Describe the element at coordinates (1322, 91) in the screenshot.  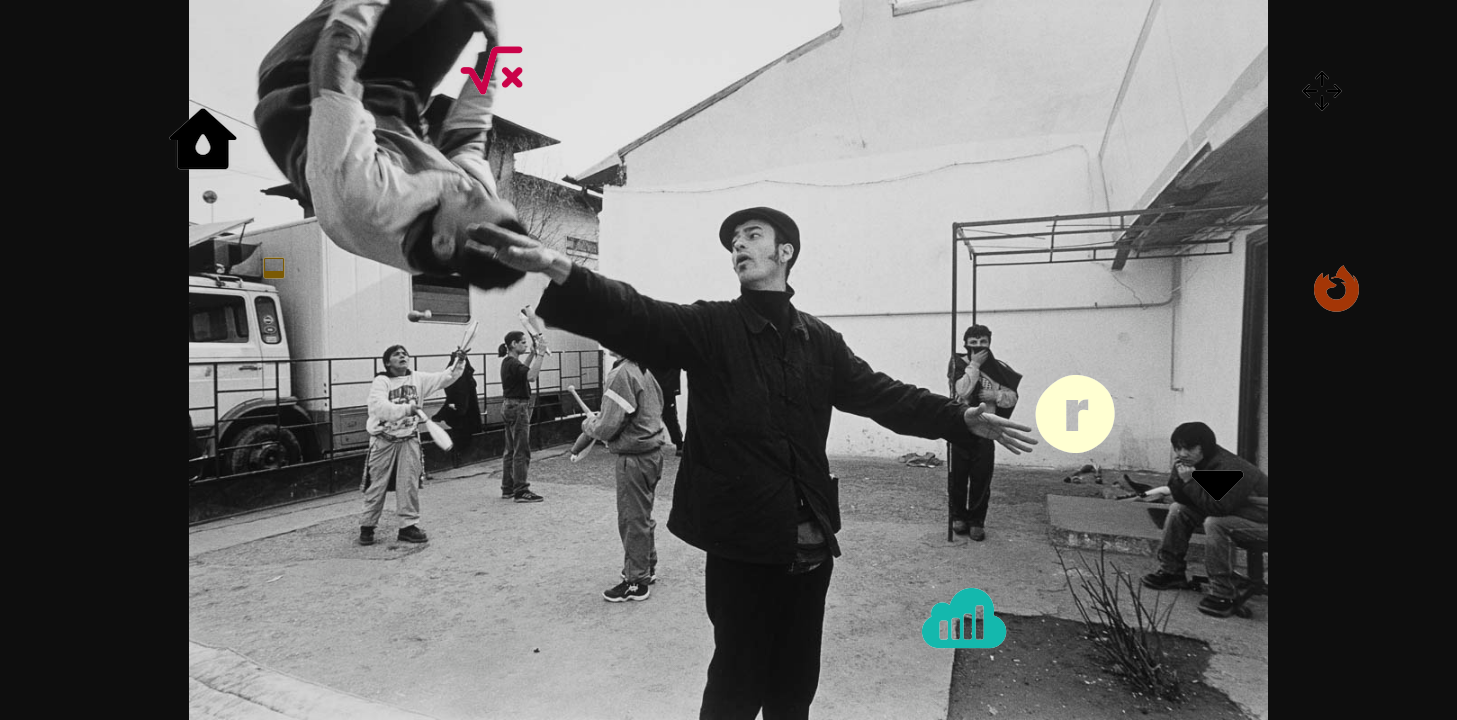
I see `expand content in all directions` at that location.